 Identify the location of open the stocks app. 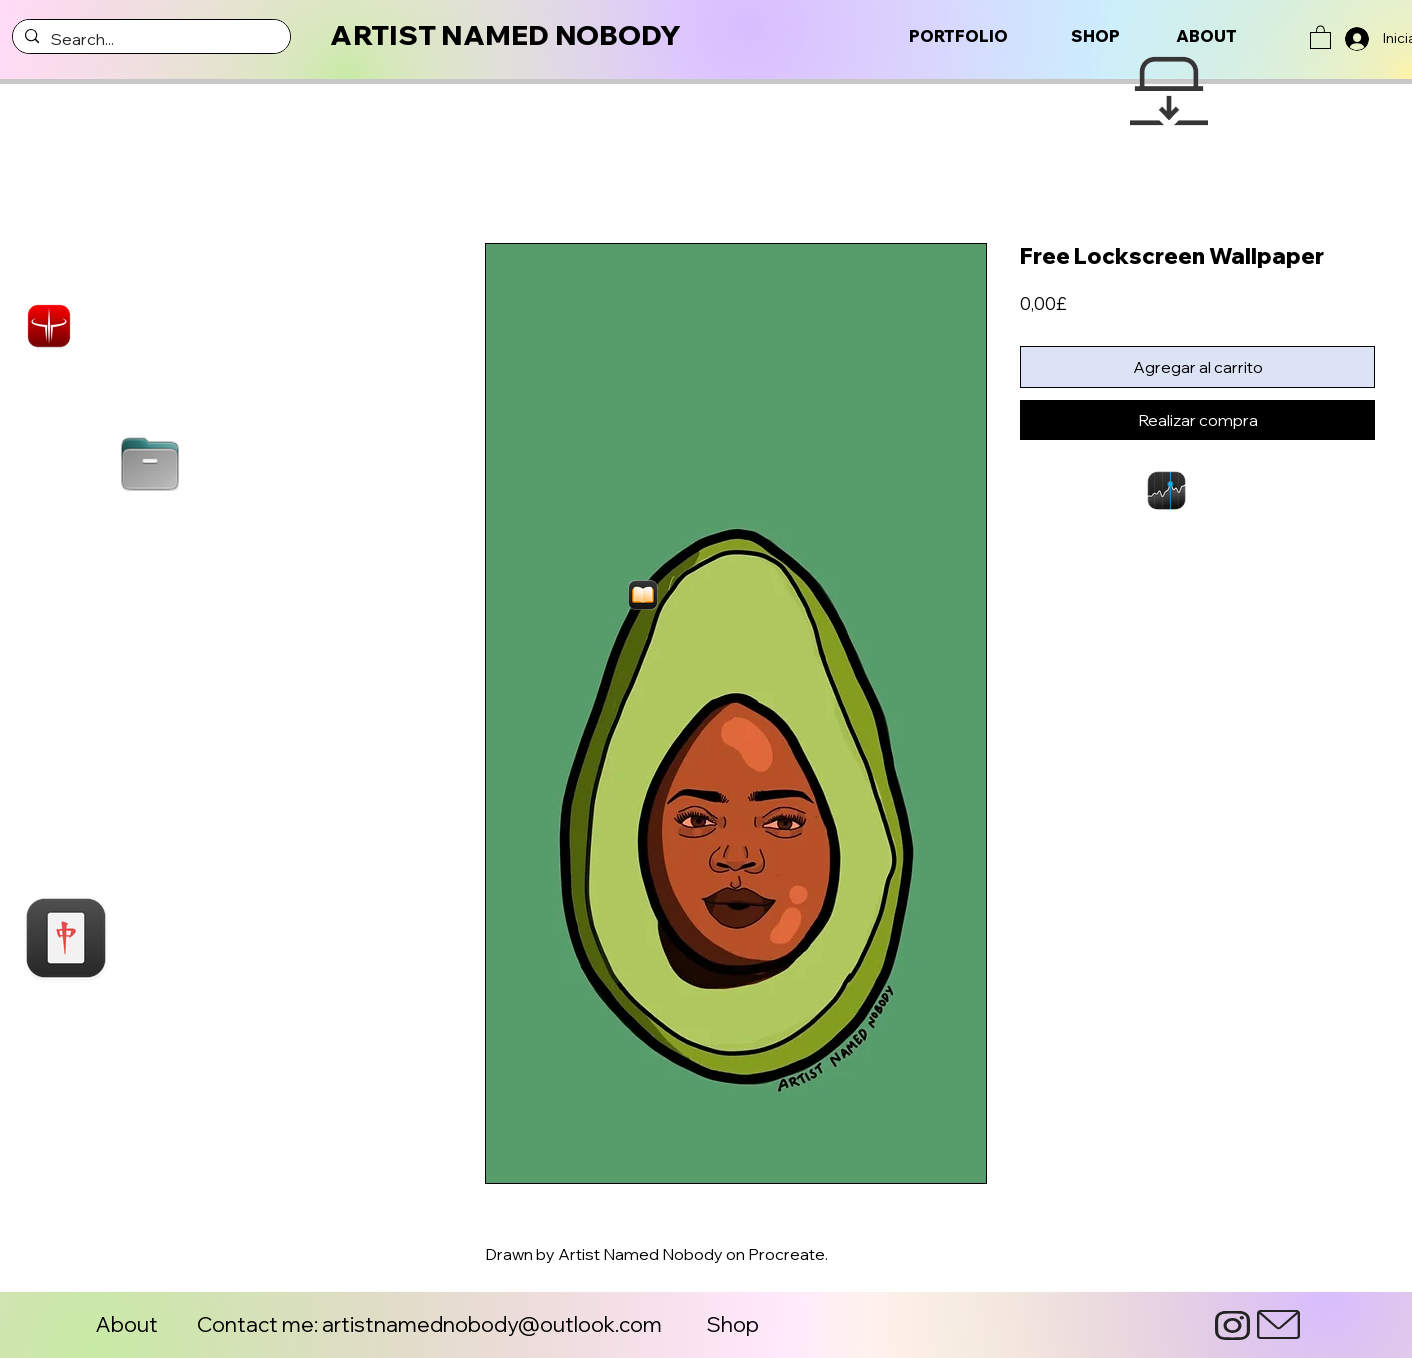
(1166, 490).